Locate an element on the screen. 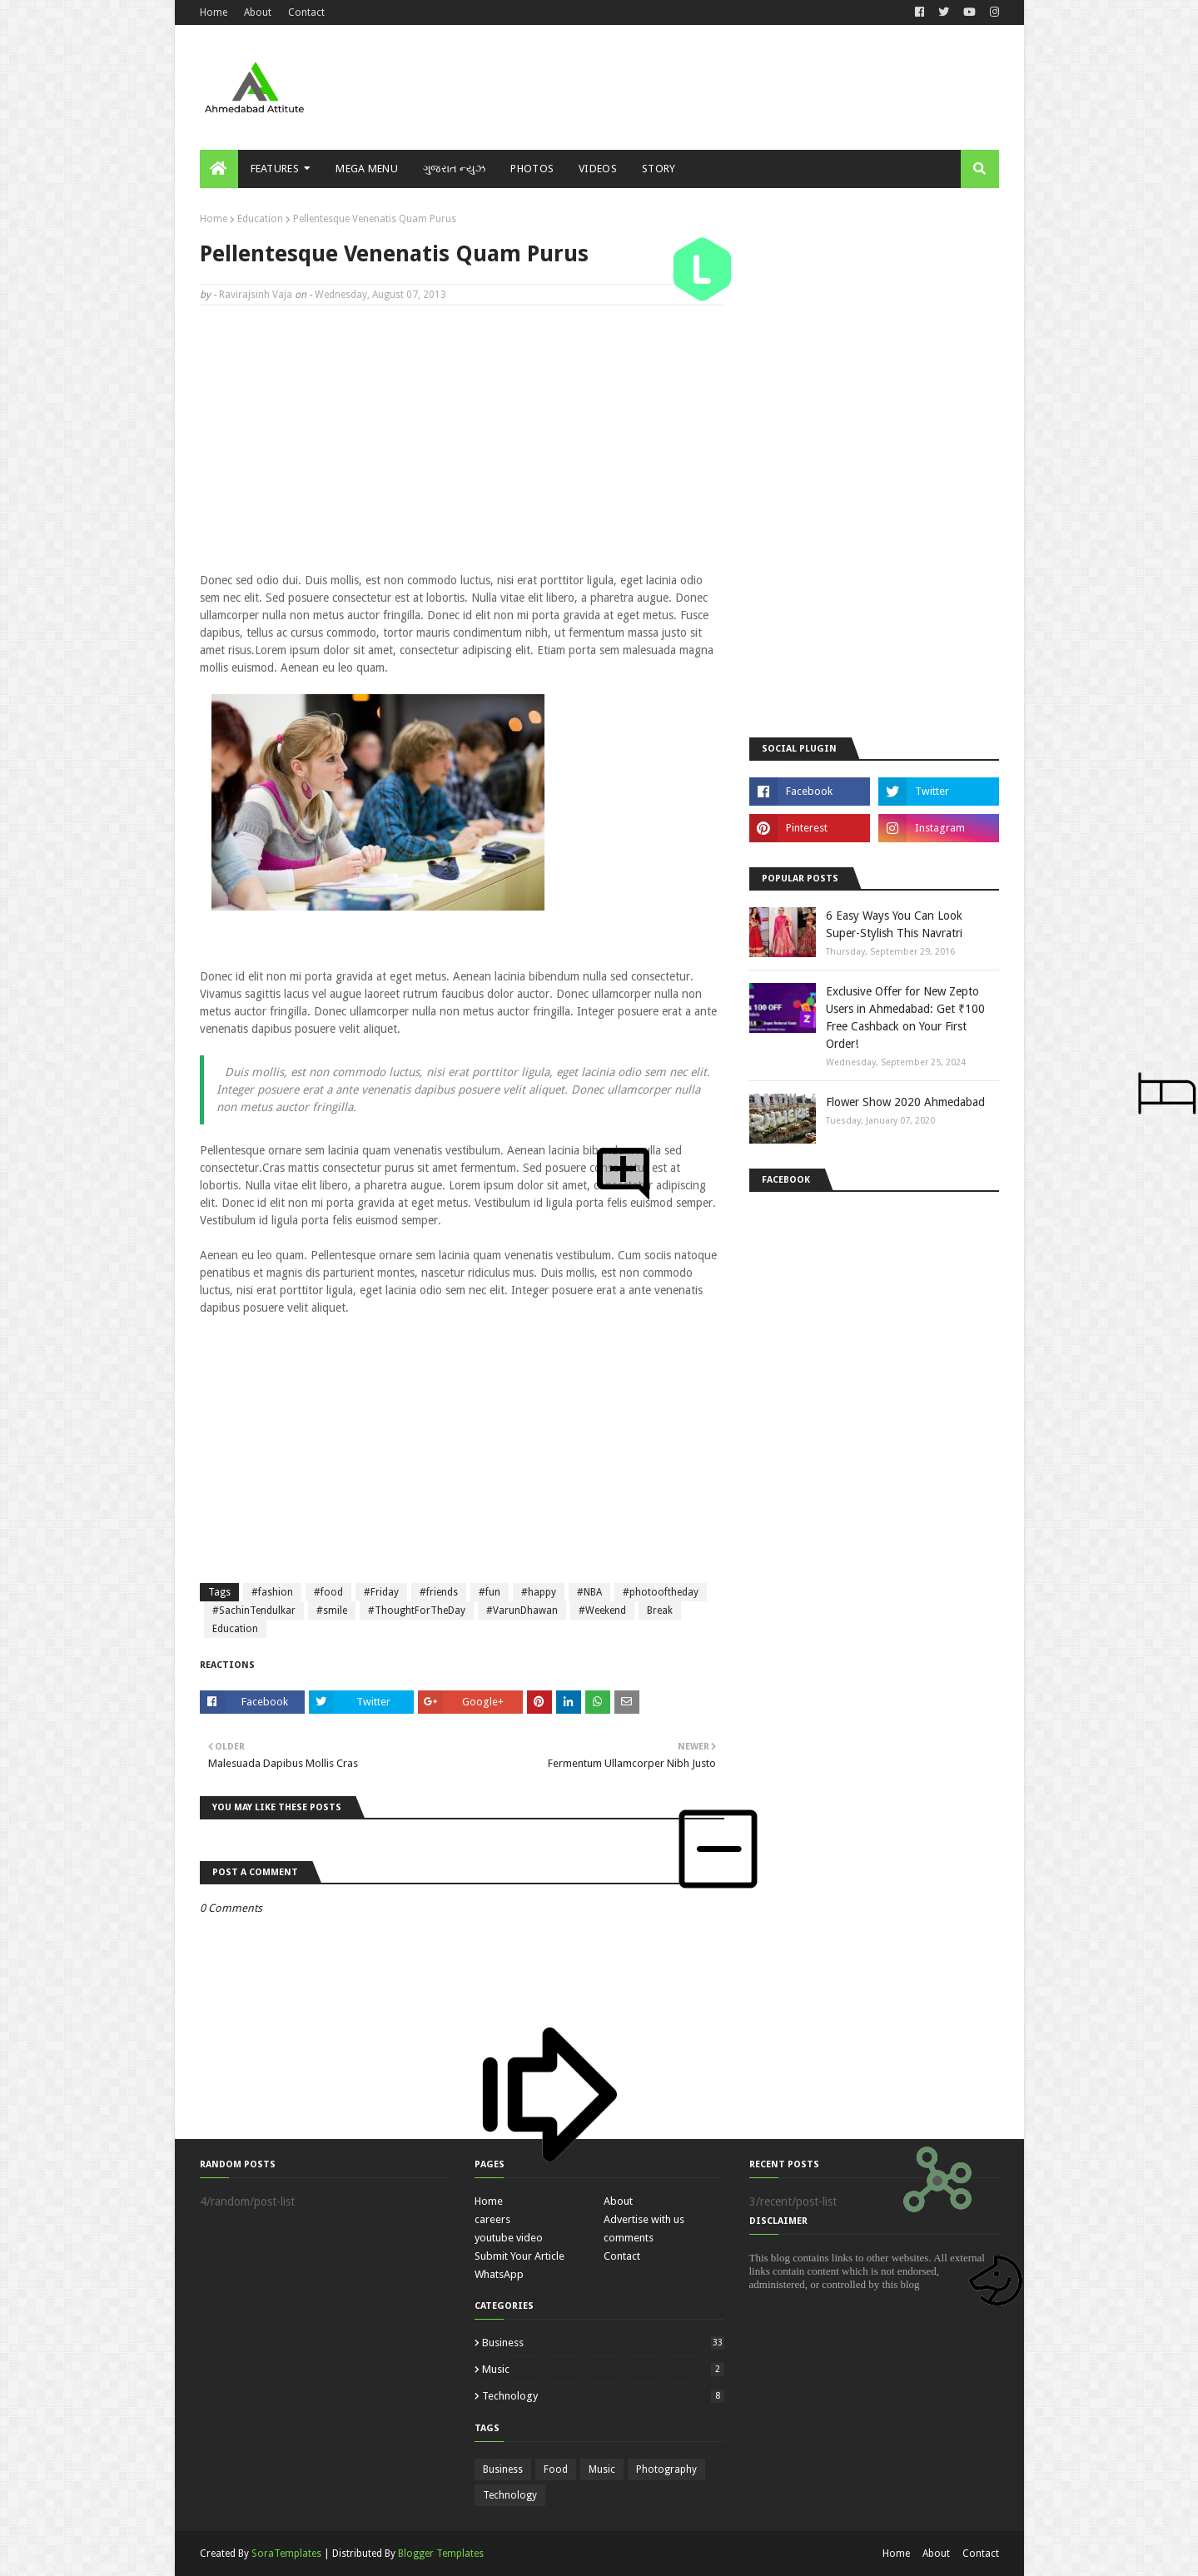  add a new comment is located at coordinates (623, 1174).